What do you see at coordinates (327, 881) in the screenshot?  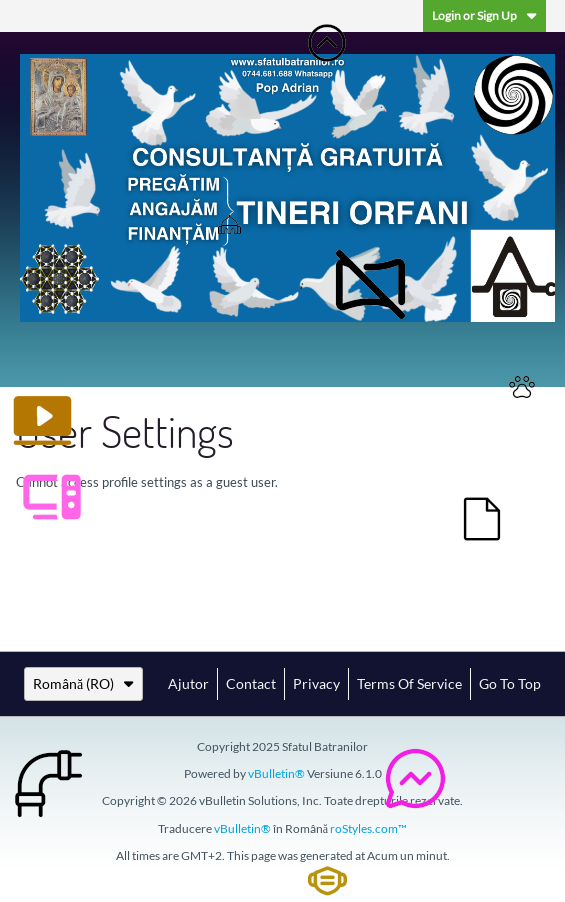 I see `indicates mask required or health safety guidelines` at bounding box center [327, 881].